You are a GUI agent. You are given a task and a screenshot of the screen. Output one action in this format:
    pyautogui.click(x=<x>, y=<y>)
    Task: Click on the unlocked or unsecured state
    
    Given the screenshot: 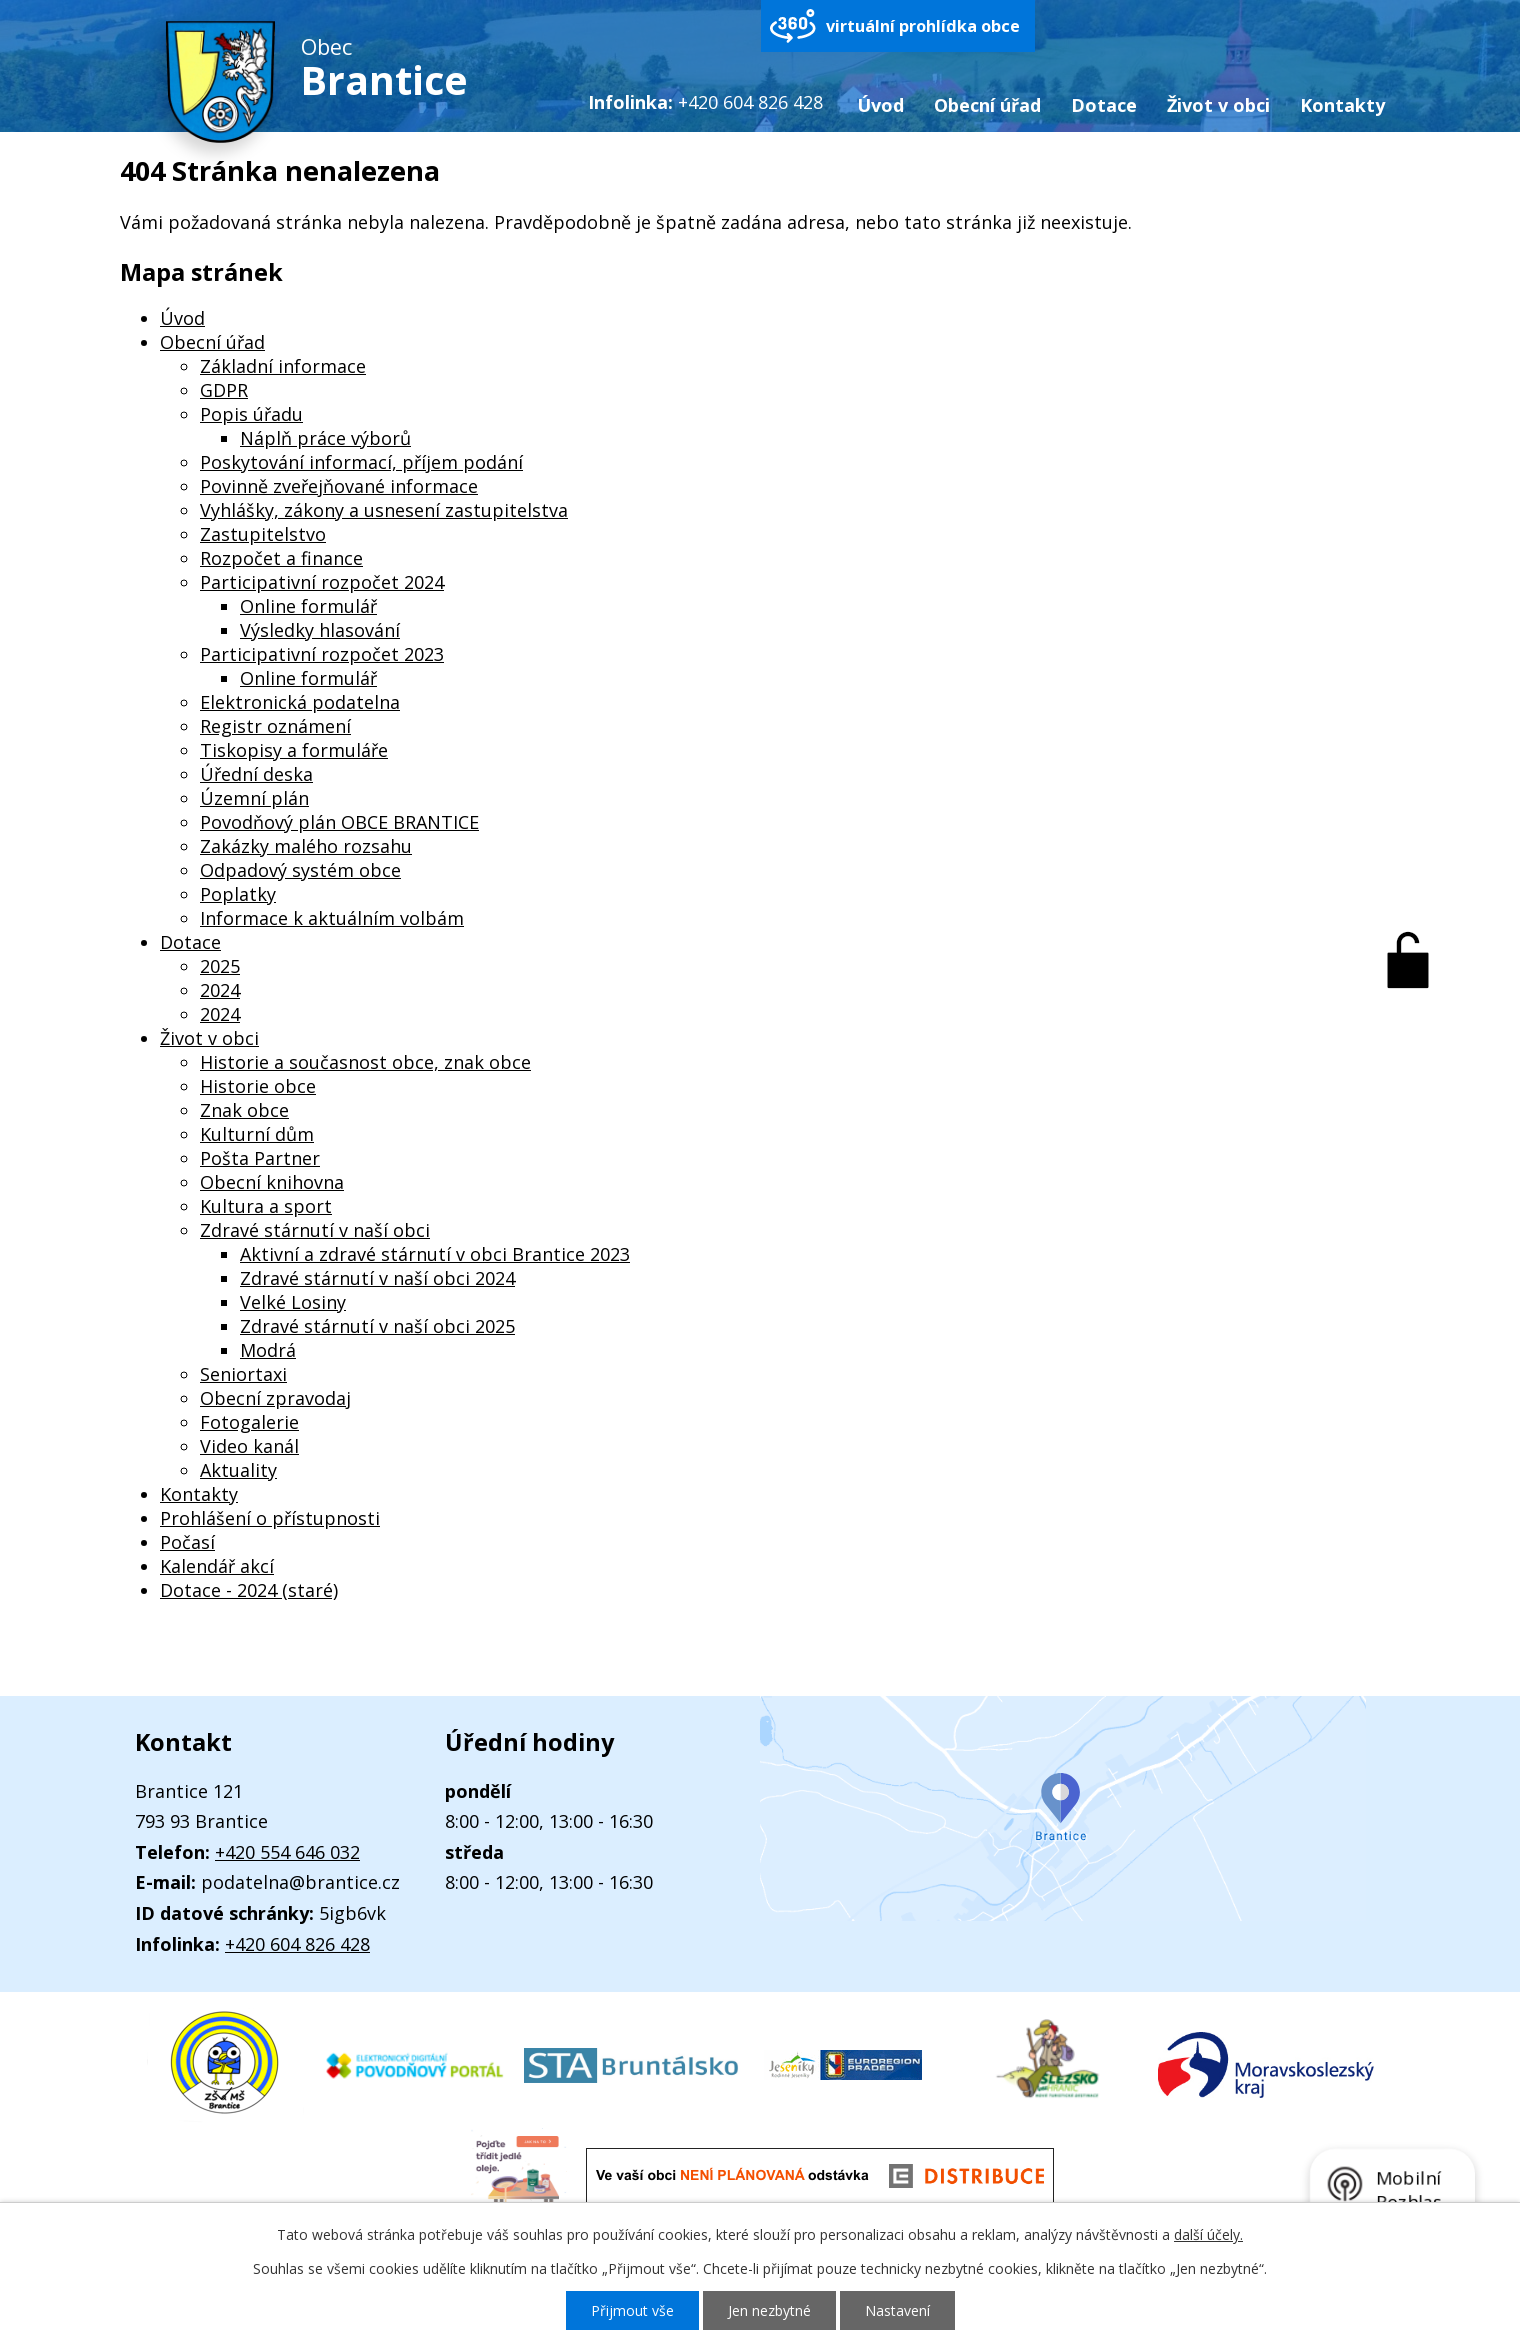 What is the action you would take?
    pyautogui.click(x=1408, y=960)
    